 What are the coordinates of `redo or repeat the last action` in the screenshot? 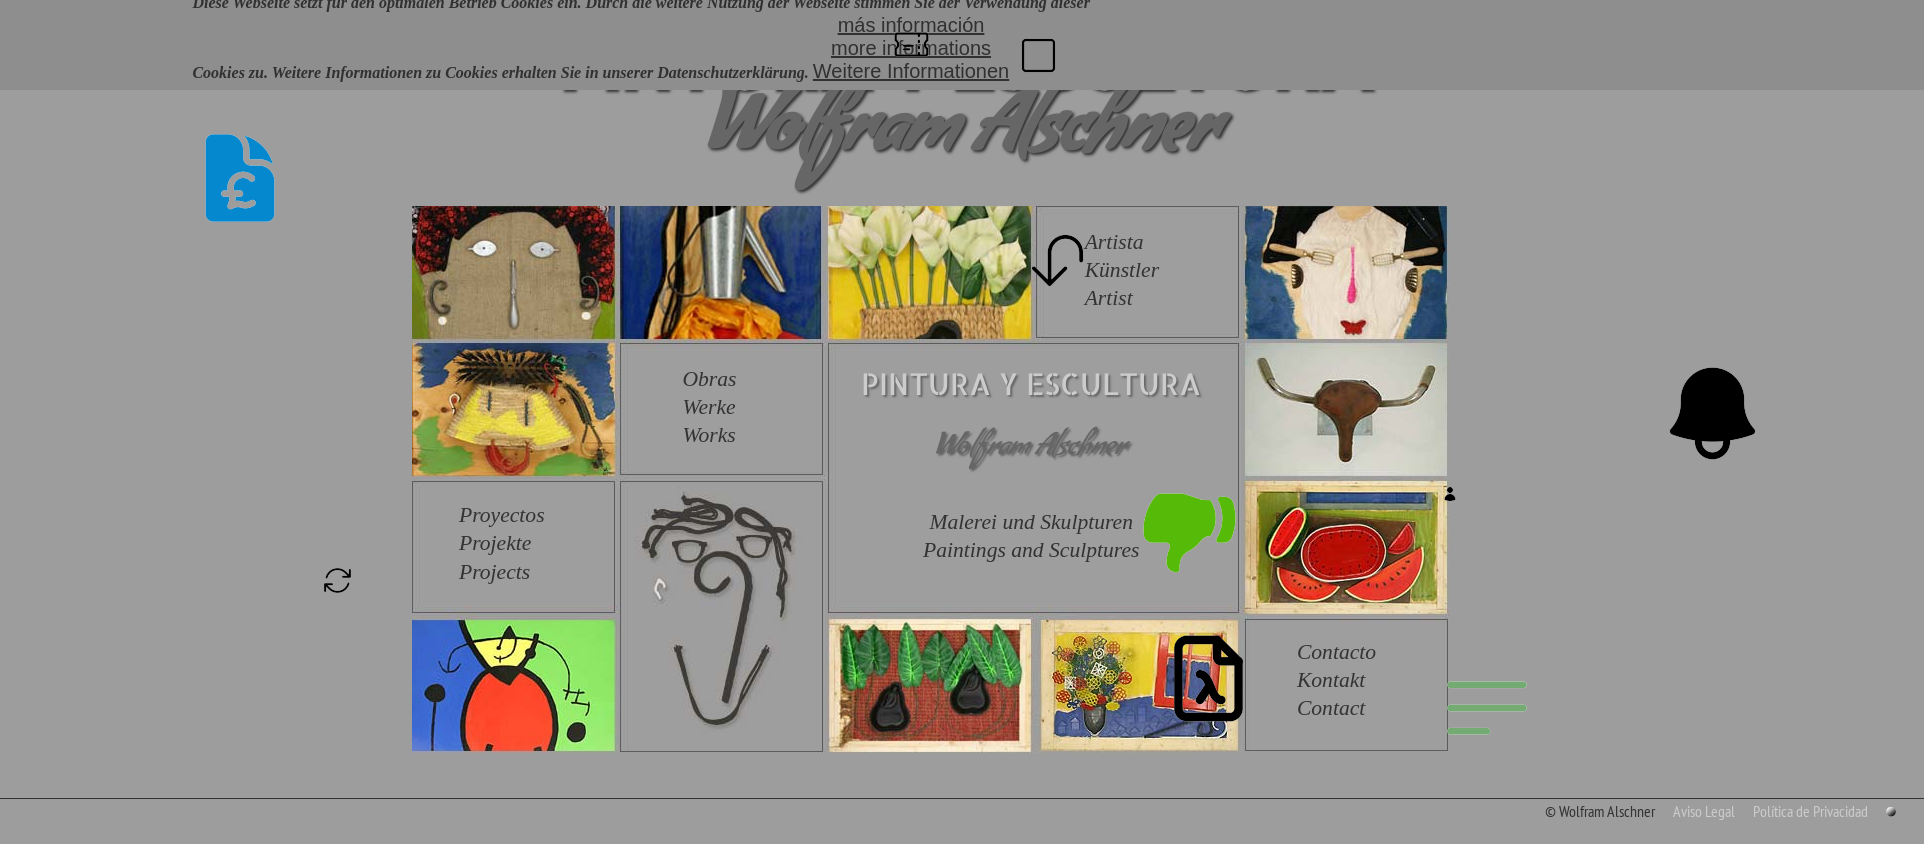 It's located at (1057, 260).